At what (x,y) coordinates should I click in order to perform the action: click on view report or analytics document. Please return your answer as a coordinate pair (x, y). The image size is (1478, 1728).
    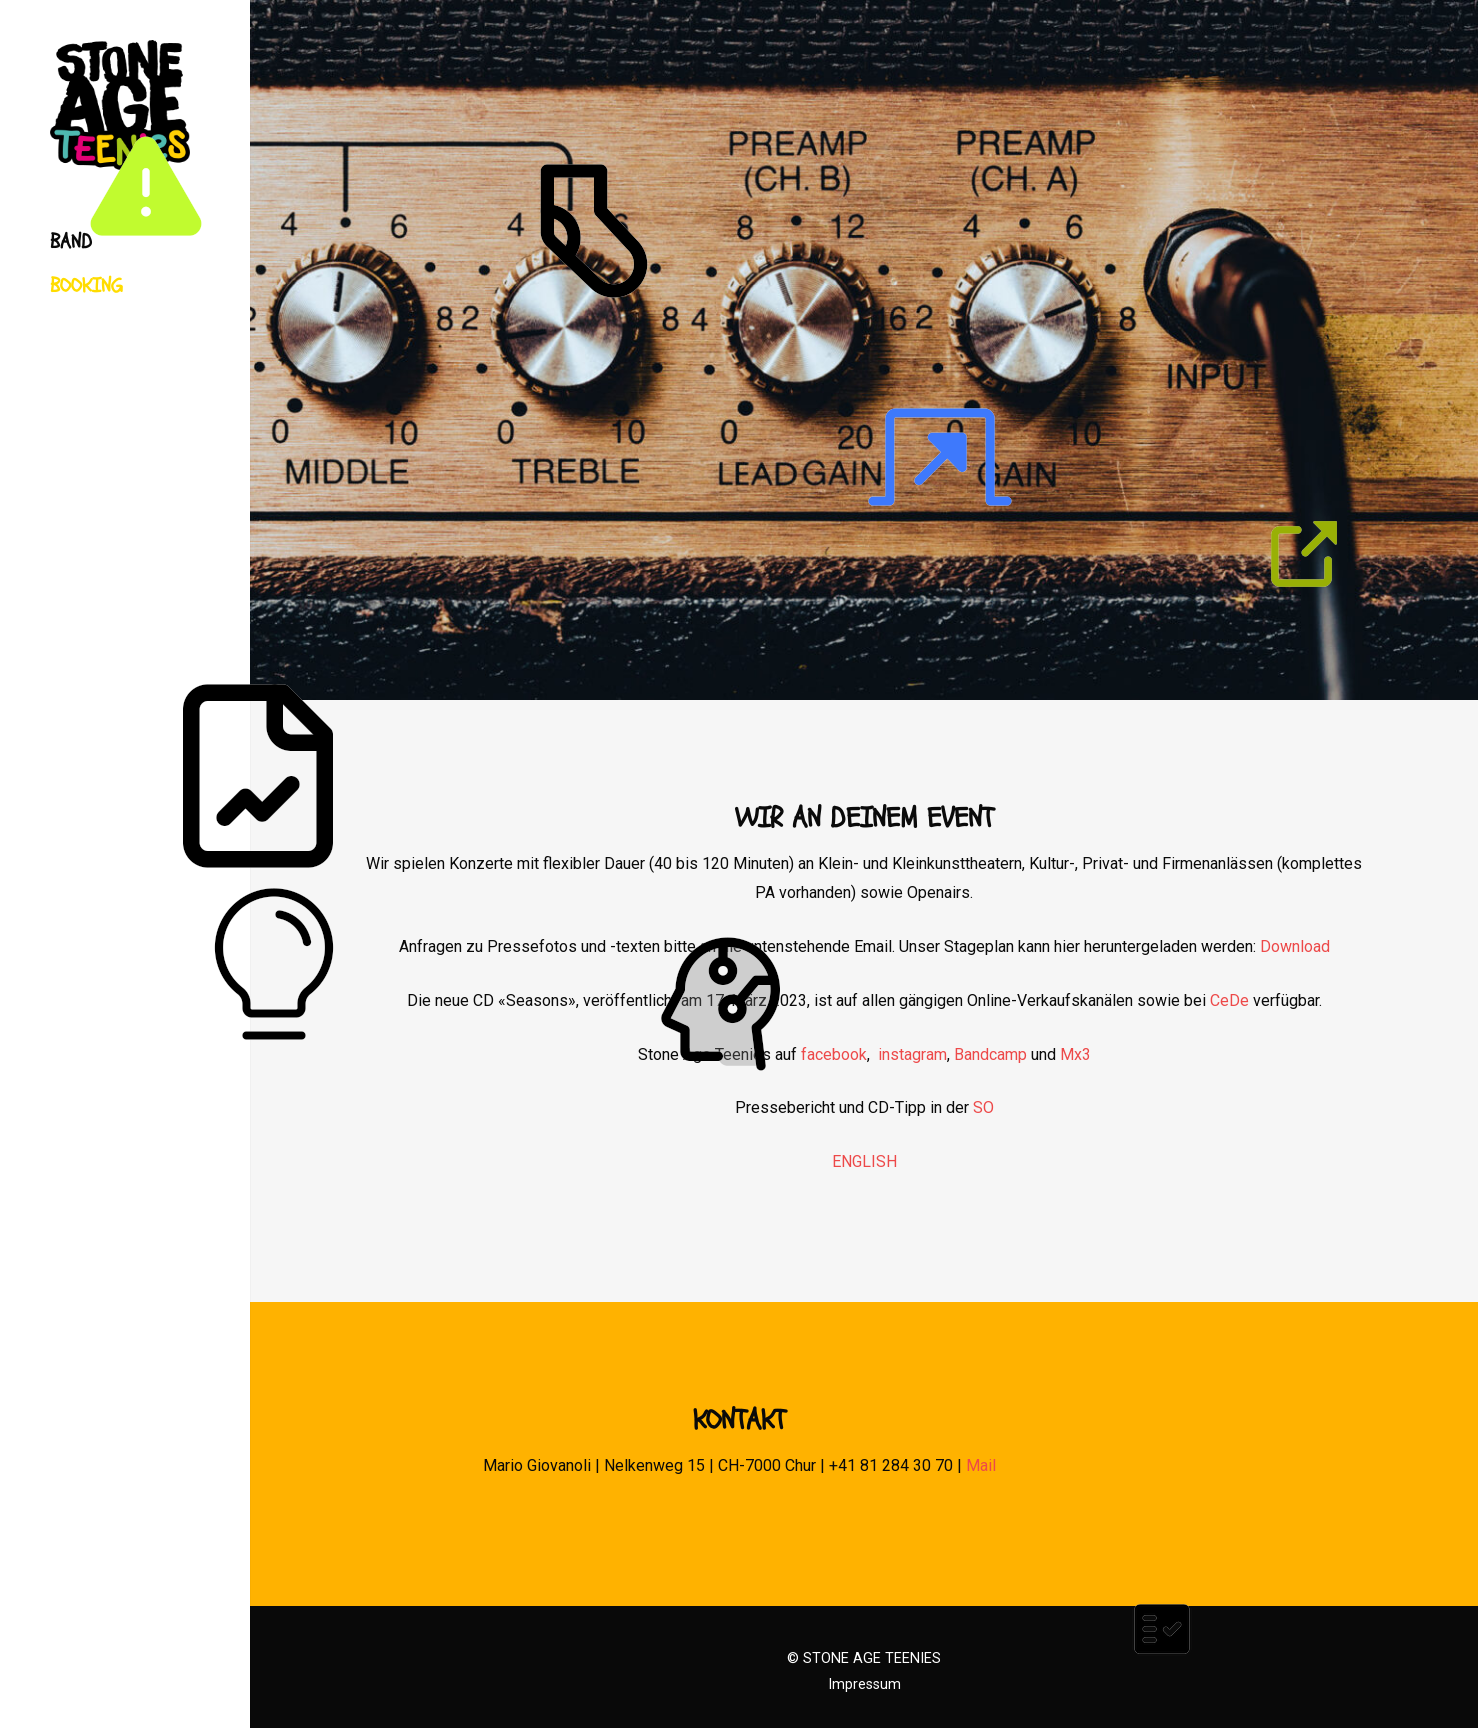
    Looking at the image, I should click on (258, 776).